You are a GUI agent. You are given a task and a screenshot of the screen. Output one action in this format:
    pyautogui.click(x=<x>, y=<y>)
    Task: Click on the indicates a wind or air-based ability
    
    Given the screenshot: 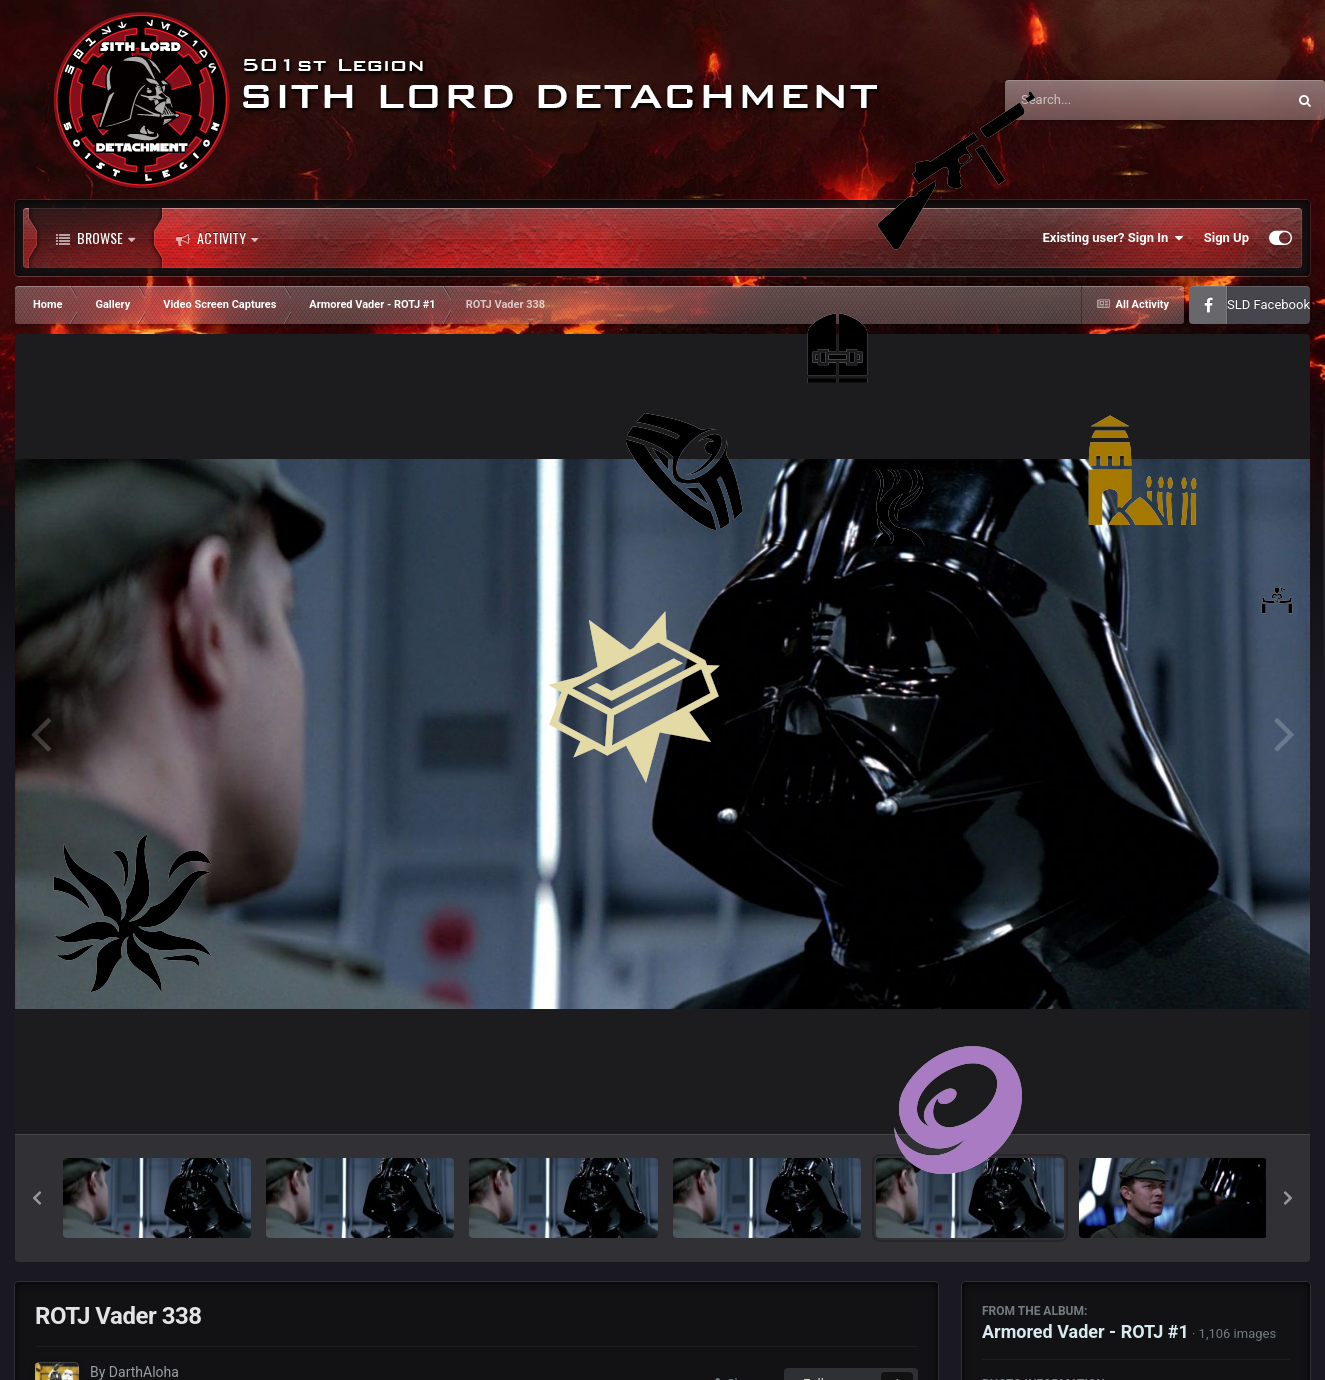 What is the action you would take?
    pyautogui.click(x=958, y=1110)
    